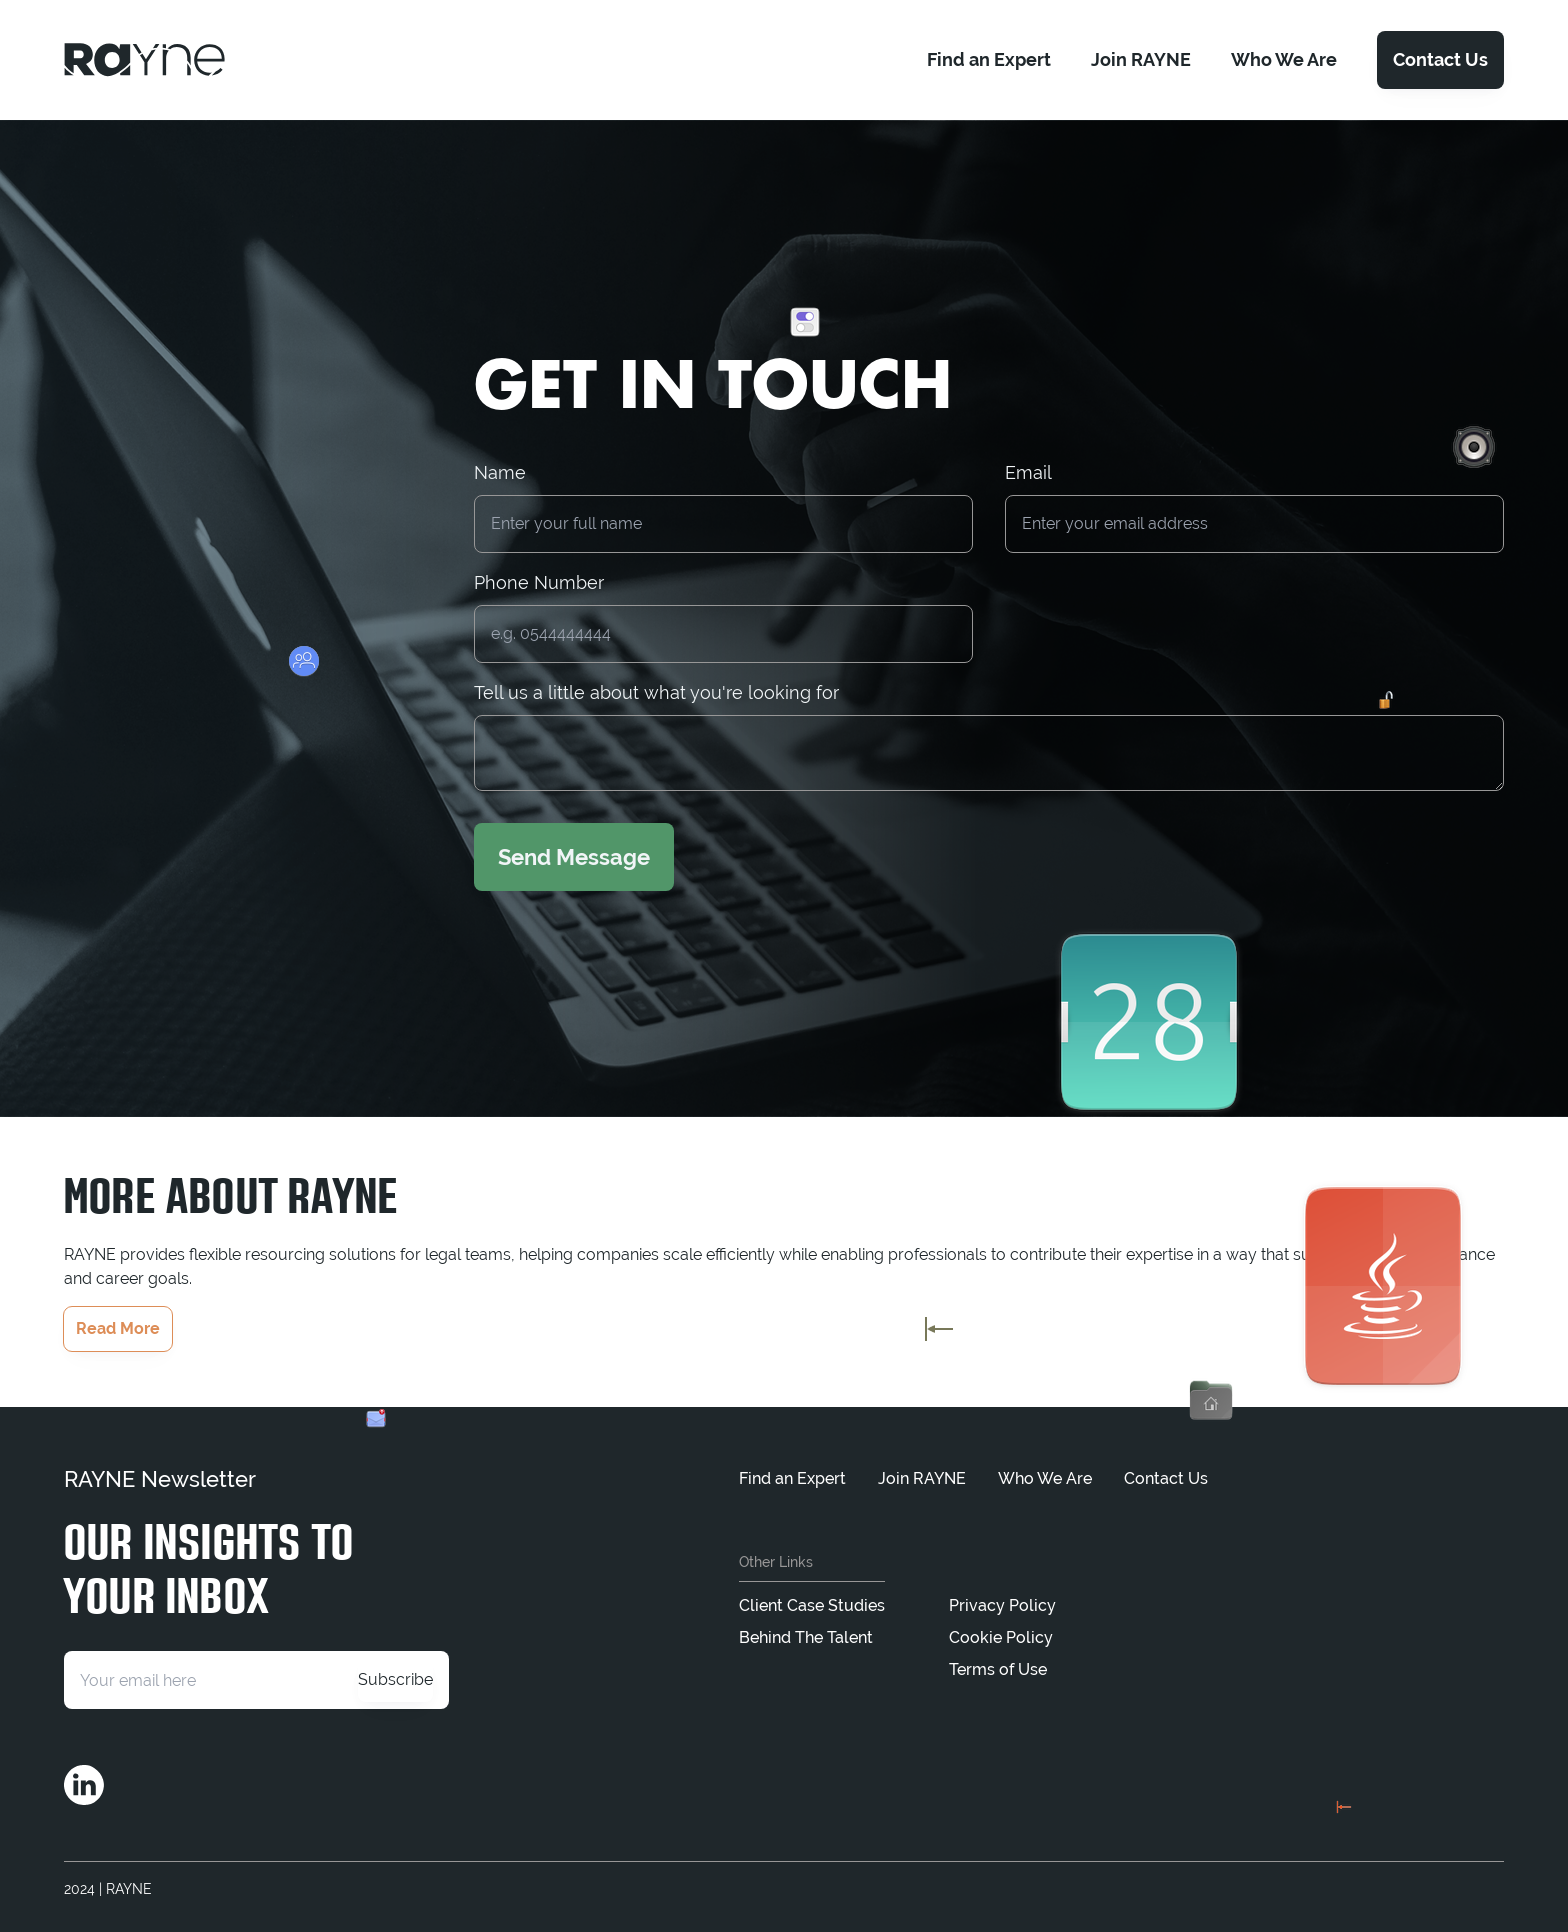 The width and height of the screenshot is (1568, 1932). What do you see at coordinates (1149, 1022) in the screenshot?
I see `open the calendar app` at bounding box center [1149, 1022].